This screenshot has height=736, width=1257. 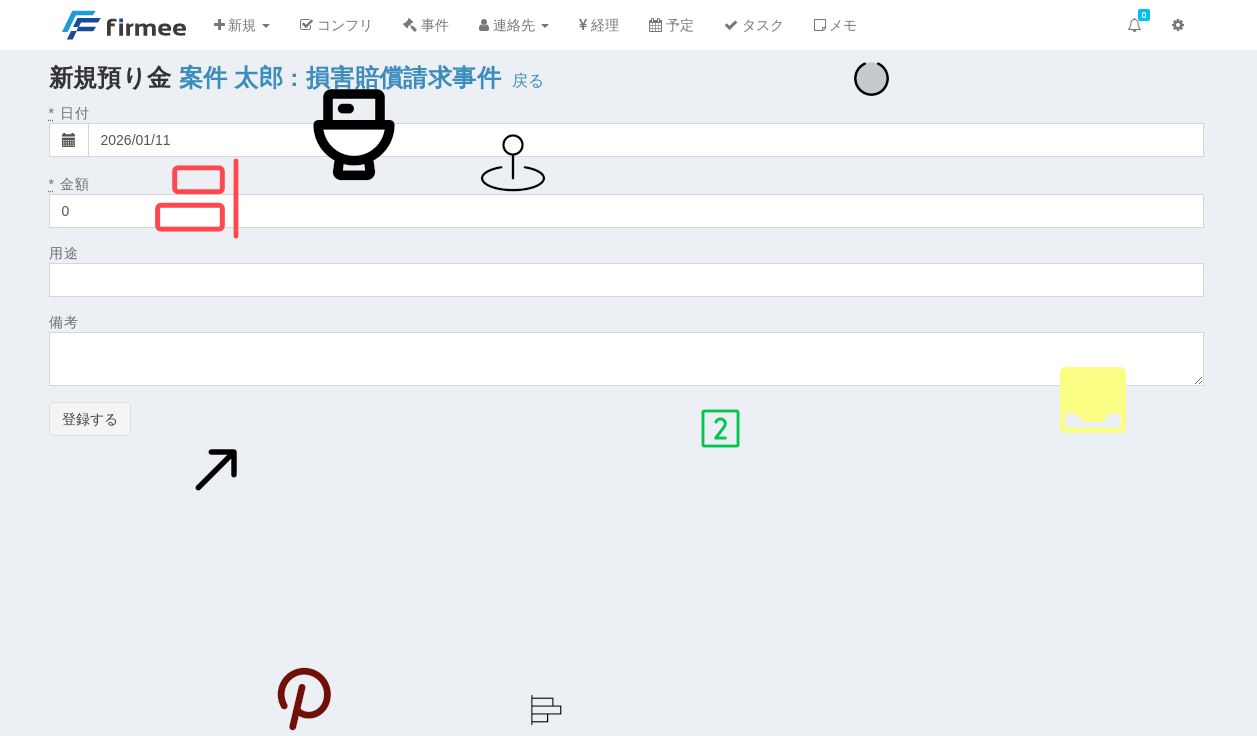 I want to click on loading or processing in progress, so click(x=871, y=78).